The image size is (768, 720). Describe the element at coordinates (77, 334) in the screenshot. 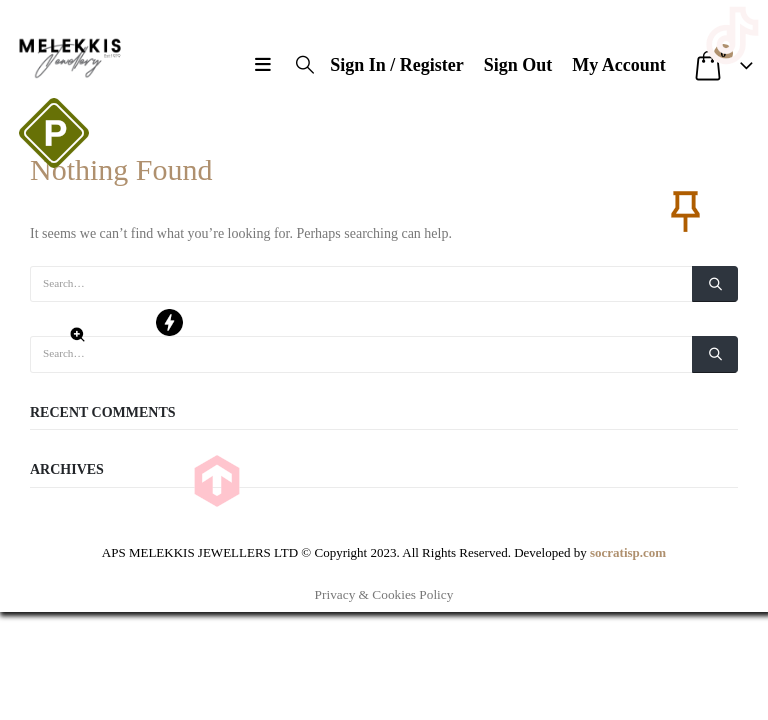

I see `zoom in on content` at that location.